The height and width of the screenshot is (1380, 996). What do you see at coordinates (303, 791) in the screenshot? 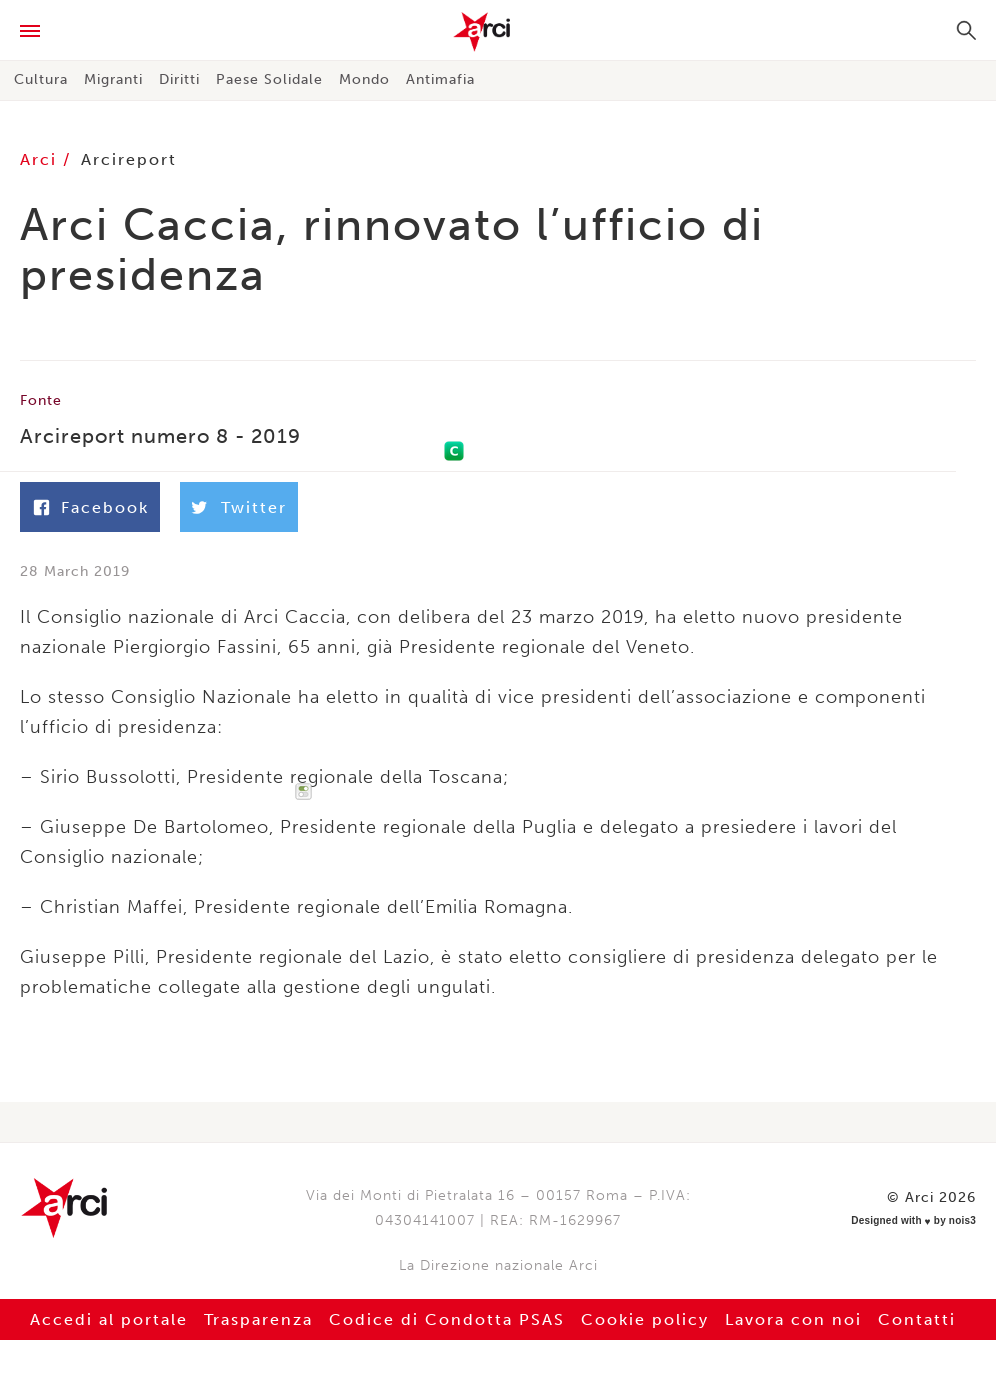
I see `open system tweaks or settings customization` at bounding box center [303, 791].